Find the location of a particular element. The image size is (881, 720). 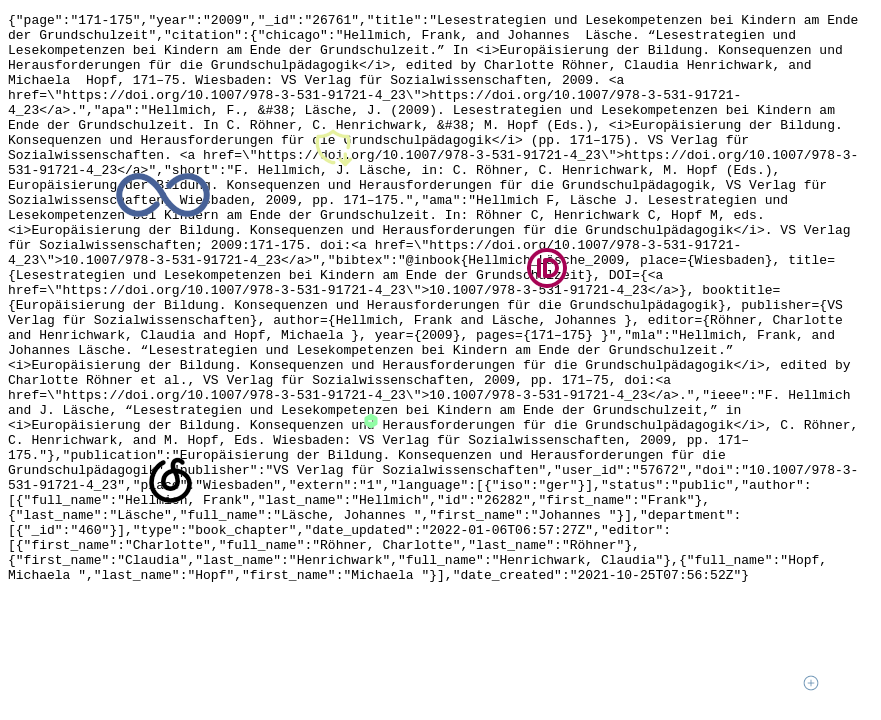

security level decreased is located at coordinates (333, 147).